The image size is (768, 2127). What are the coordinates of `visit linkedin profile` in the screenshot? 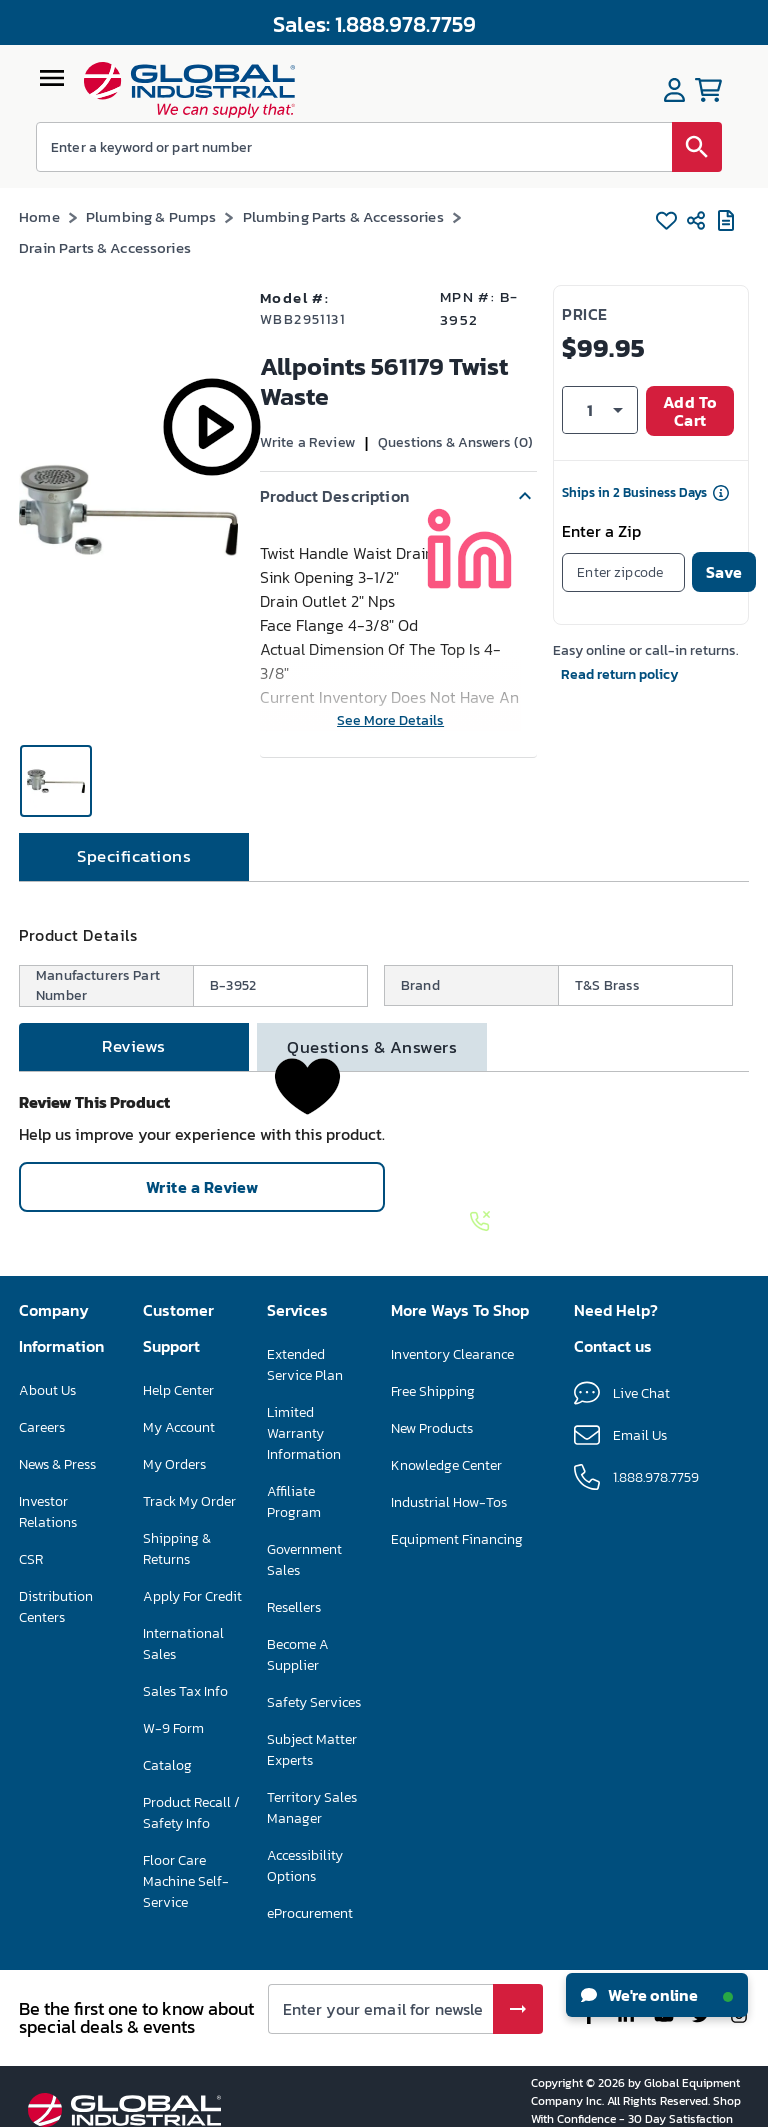 It's located at (469, 550).